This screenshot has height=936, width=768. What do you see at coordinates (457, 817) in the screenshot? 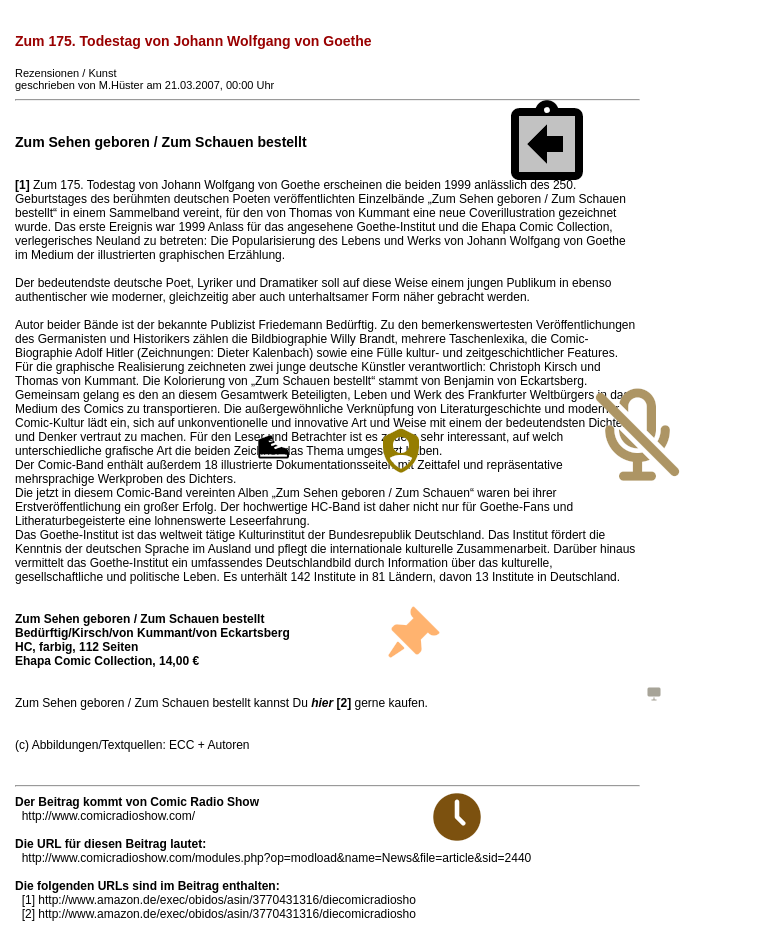
I see `view message timestamps` at bounding box center [457, 817].